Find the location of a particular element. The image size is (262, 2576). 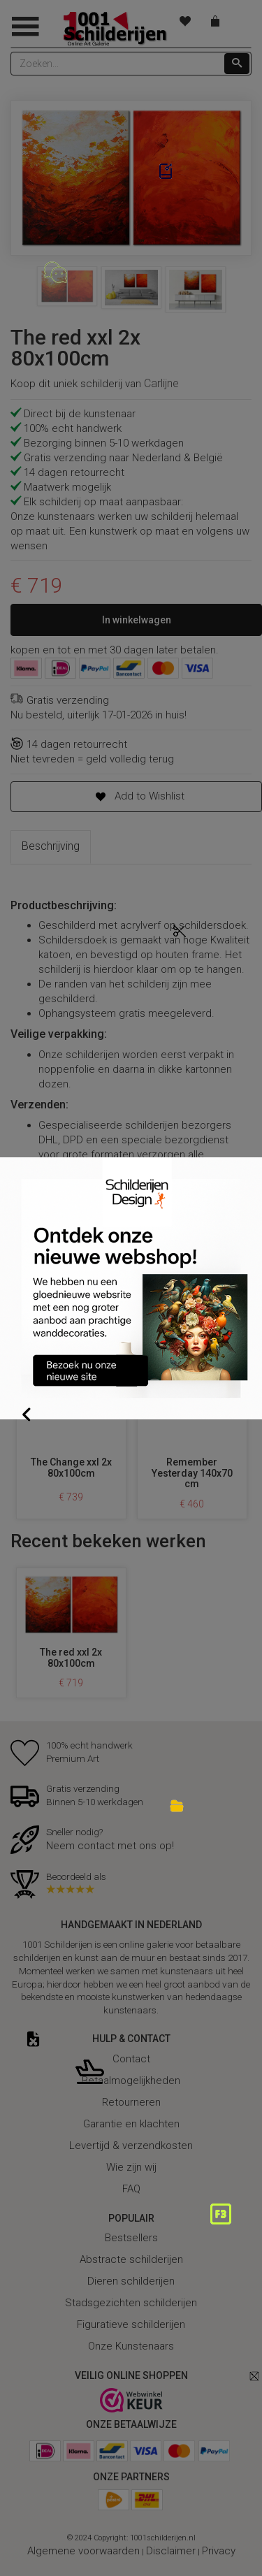

indicates flight currently in progress is located at coordinates (89, 2071).